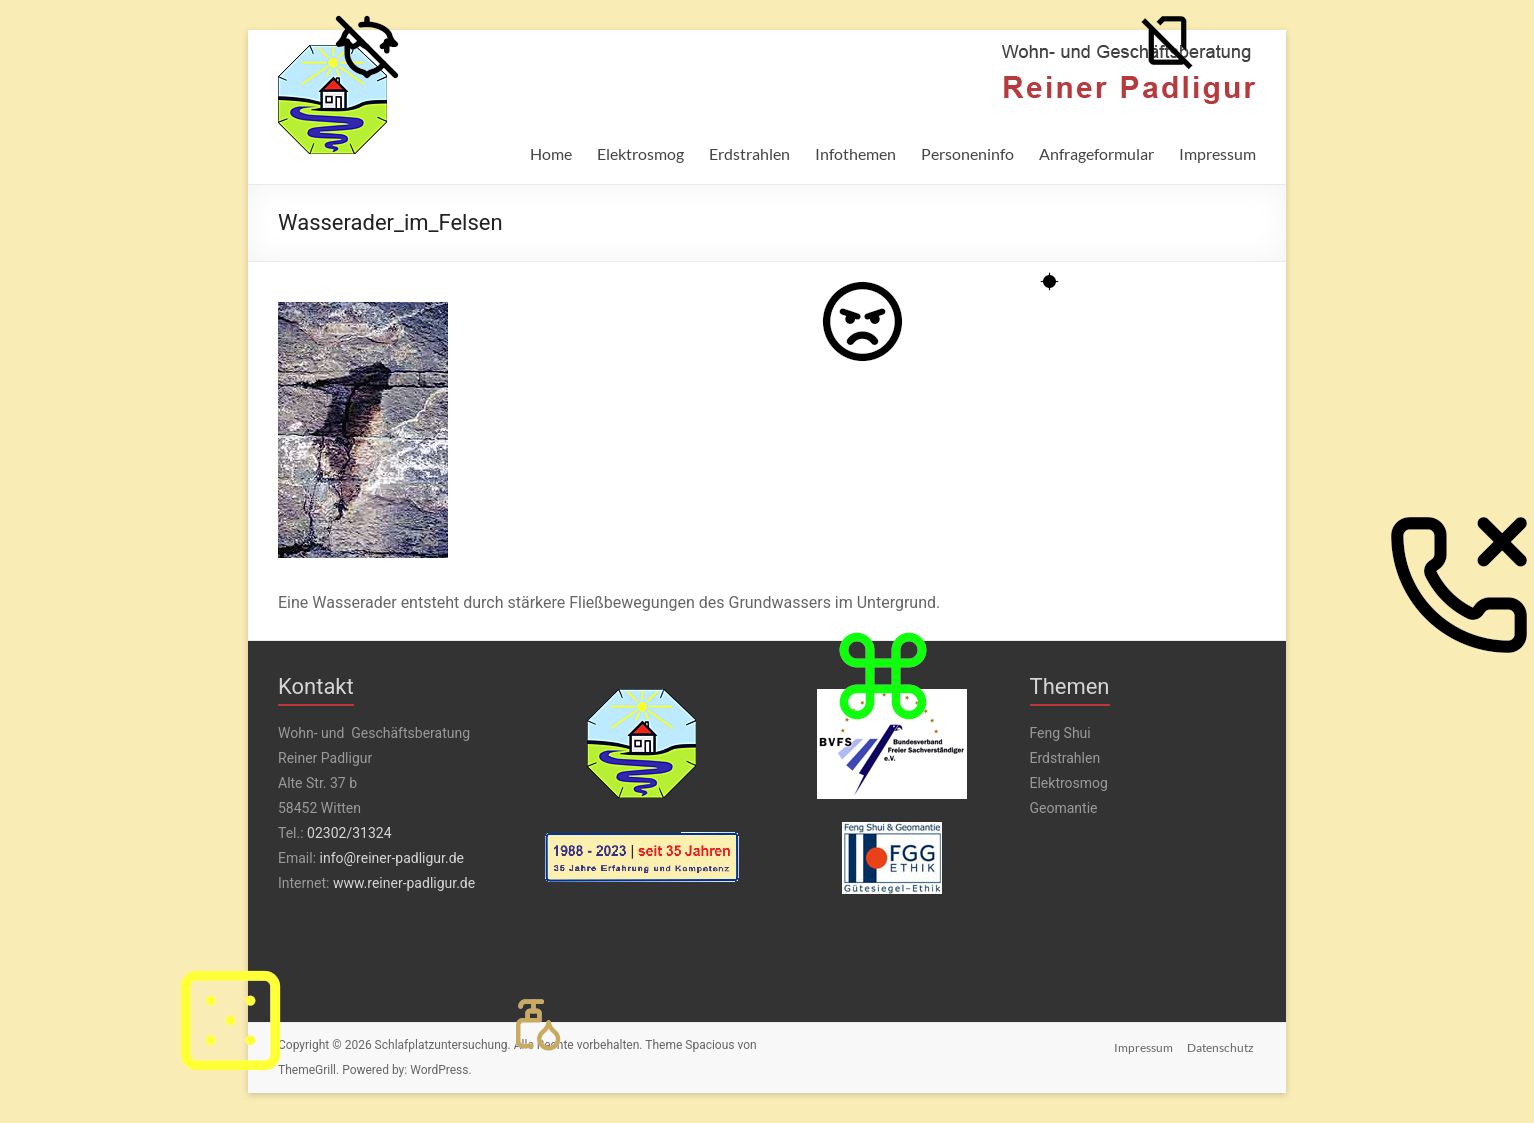 This screenshot has height=1123, width=1534. Describe the element at coordinates (537, 1025) in the screenshot. I see `access hand sanitizer or soap dispenser location` at that location.